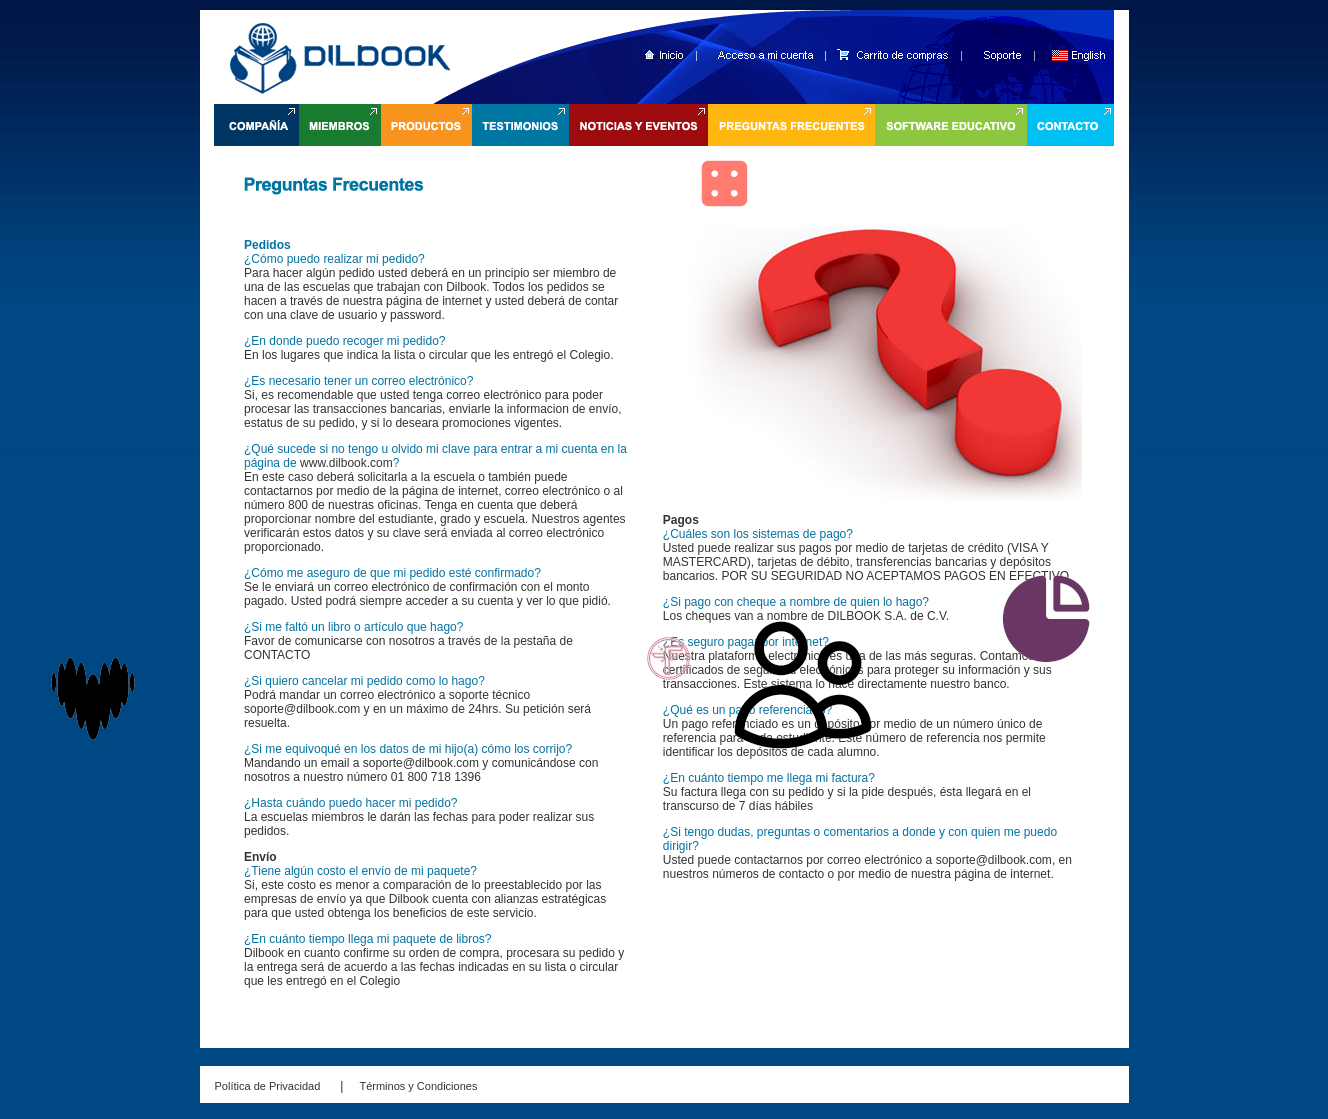 The image size is (1328, 1119). Describe the element at coordinates (1046, 619) in the screenshot. I see `view analytics or statistics breakdown` at that location.